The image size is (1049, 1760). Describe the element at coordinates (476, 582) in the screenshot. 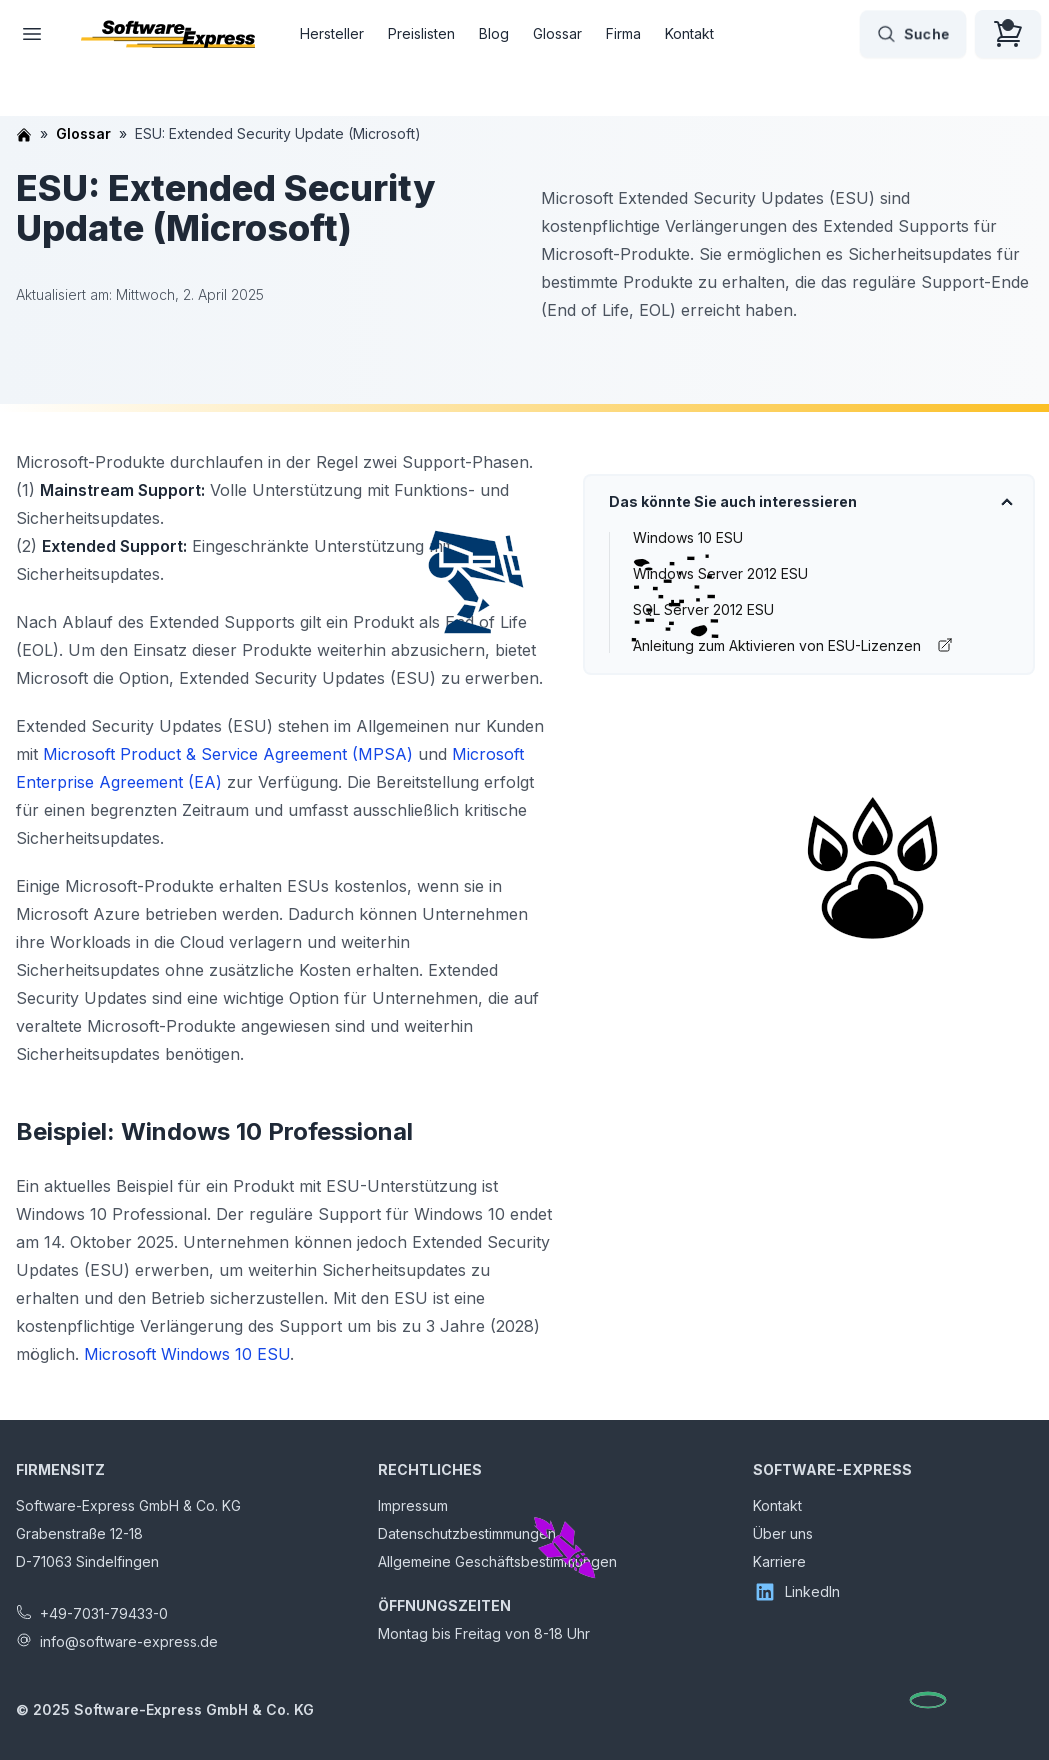

I see `explore the map on foot` at that location.